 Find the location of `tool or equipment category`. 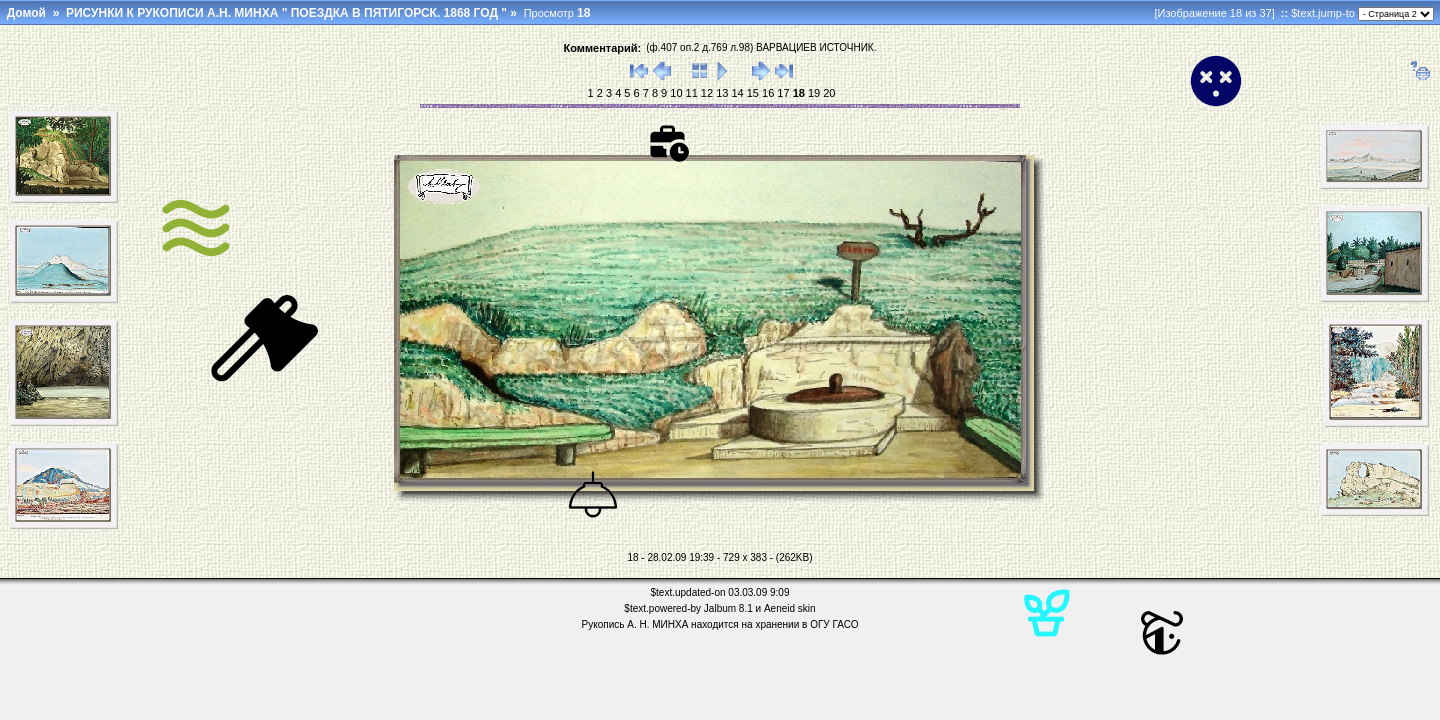

tool or equipment category is located at coordinates (264, 341).